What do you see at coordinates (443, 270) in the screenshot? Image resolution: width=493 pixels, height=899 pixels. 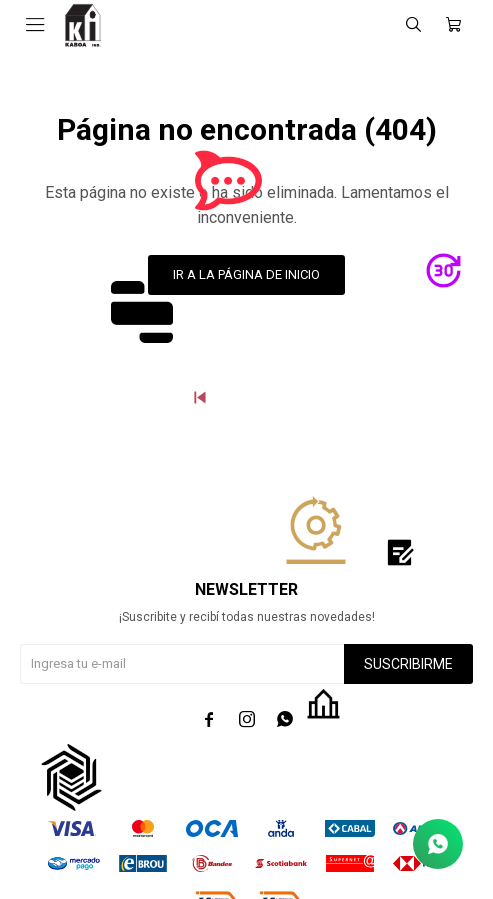 I see `skip forward 30 seconds` at bounding box center [443, 270].